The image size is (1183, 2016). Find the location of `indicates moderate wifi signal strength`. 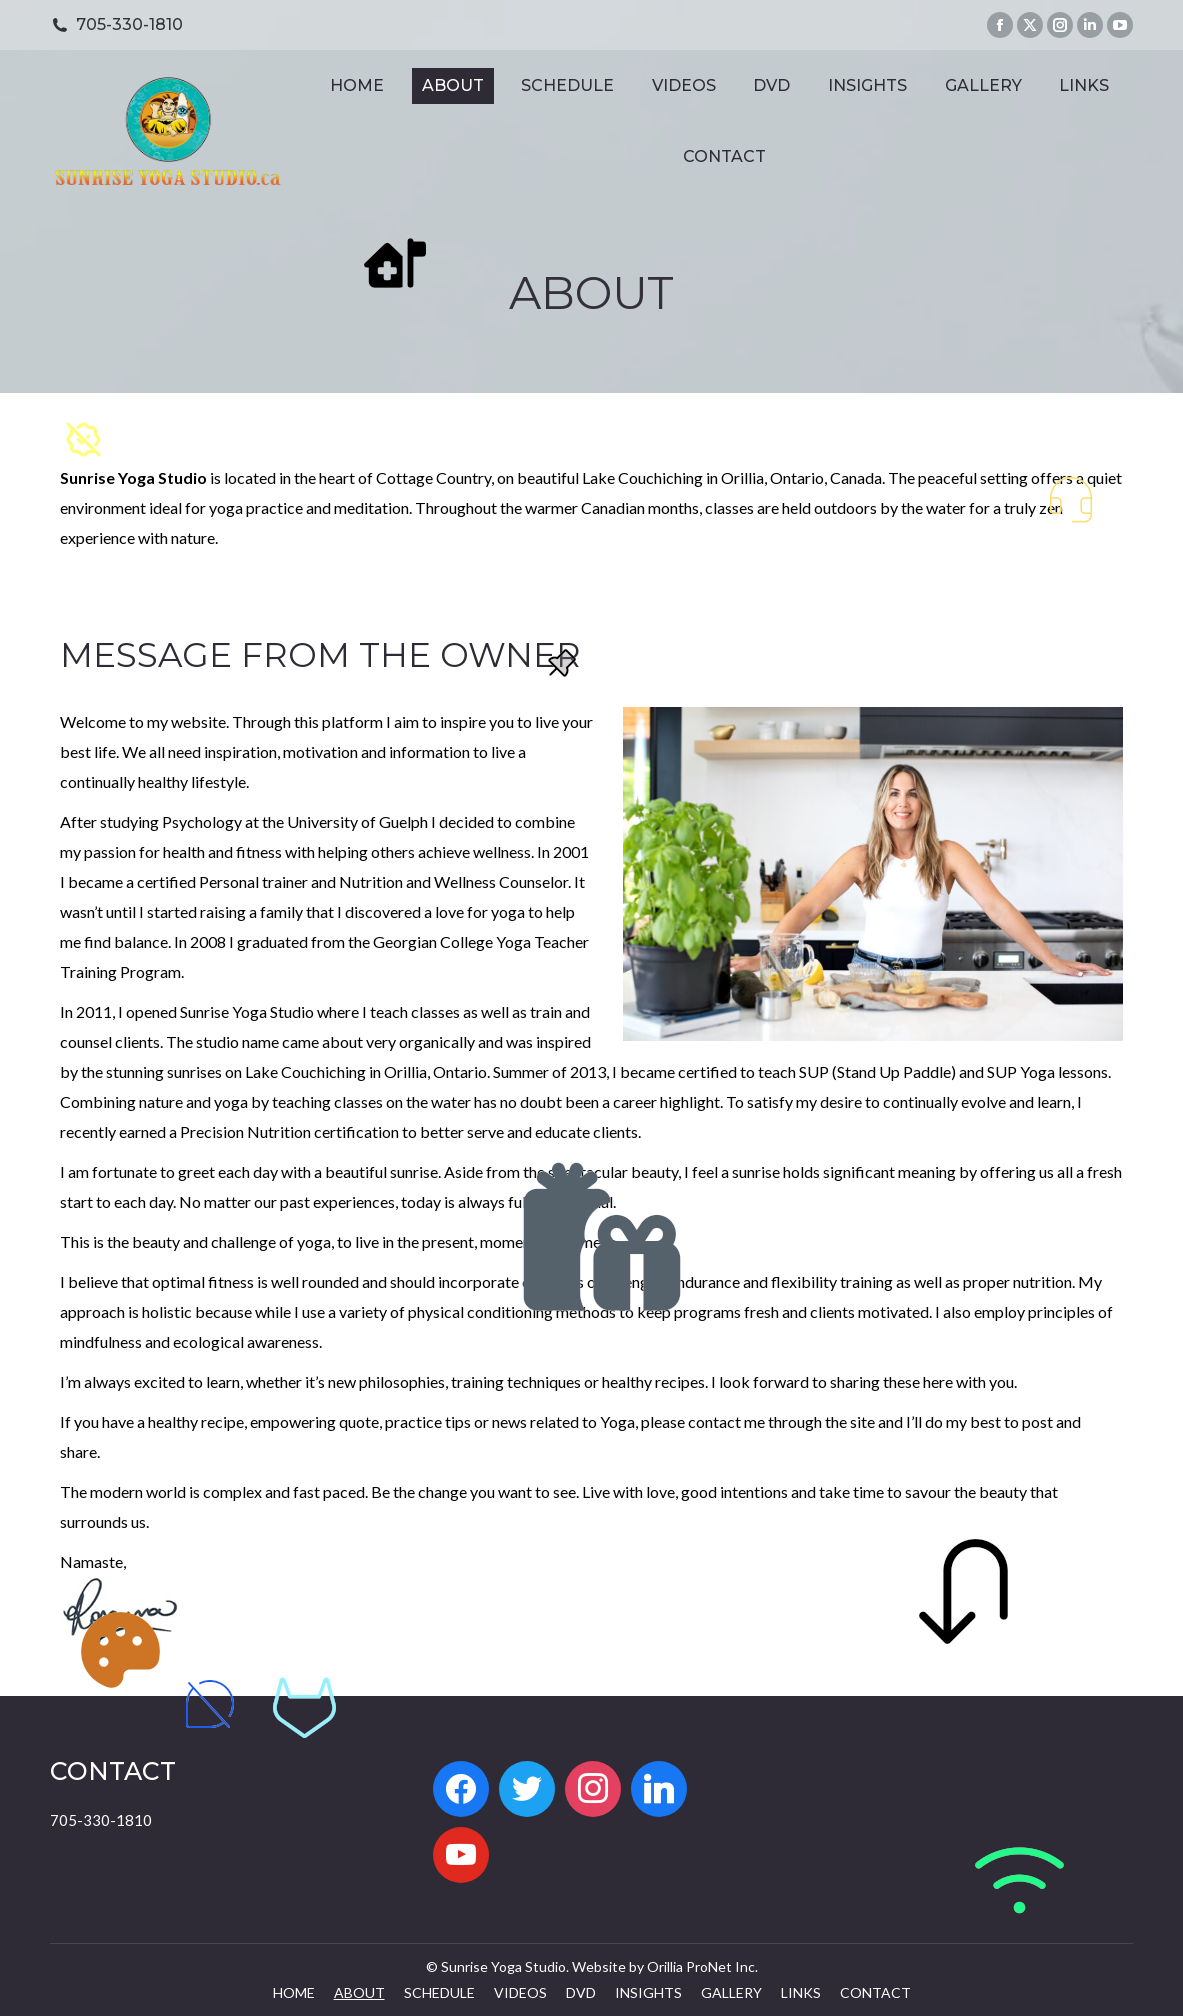

indicates moderate wifi signal strength is located at coordinates (1019, 1864).